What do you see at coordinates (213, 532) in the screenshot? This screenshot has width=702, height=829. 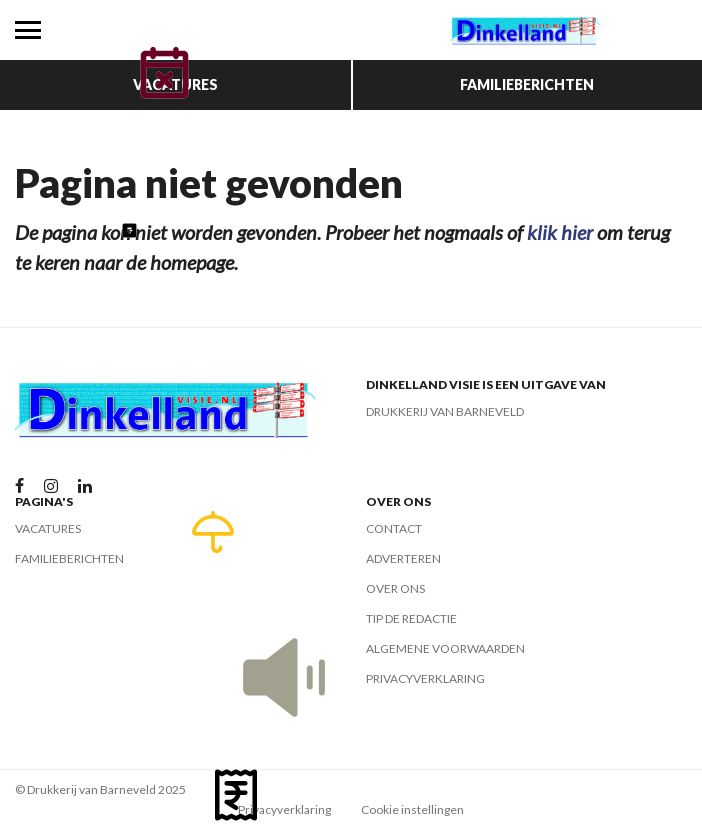 I see `view weather protection or rain forecast` at bounding box center [213, 532].